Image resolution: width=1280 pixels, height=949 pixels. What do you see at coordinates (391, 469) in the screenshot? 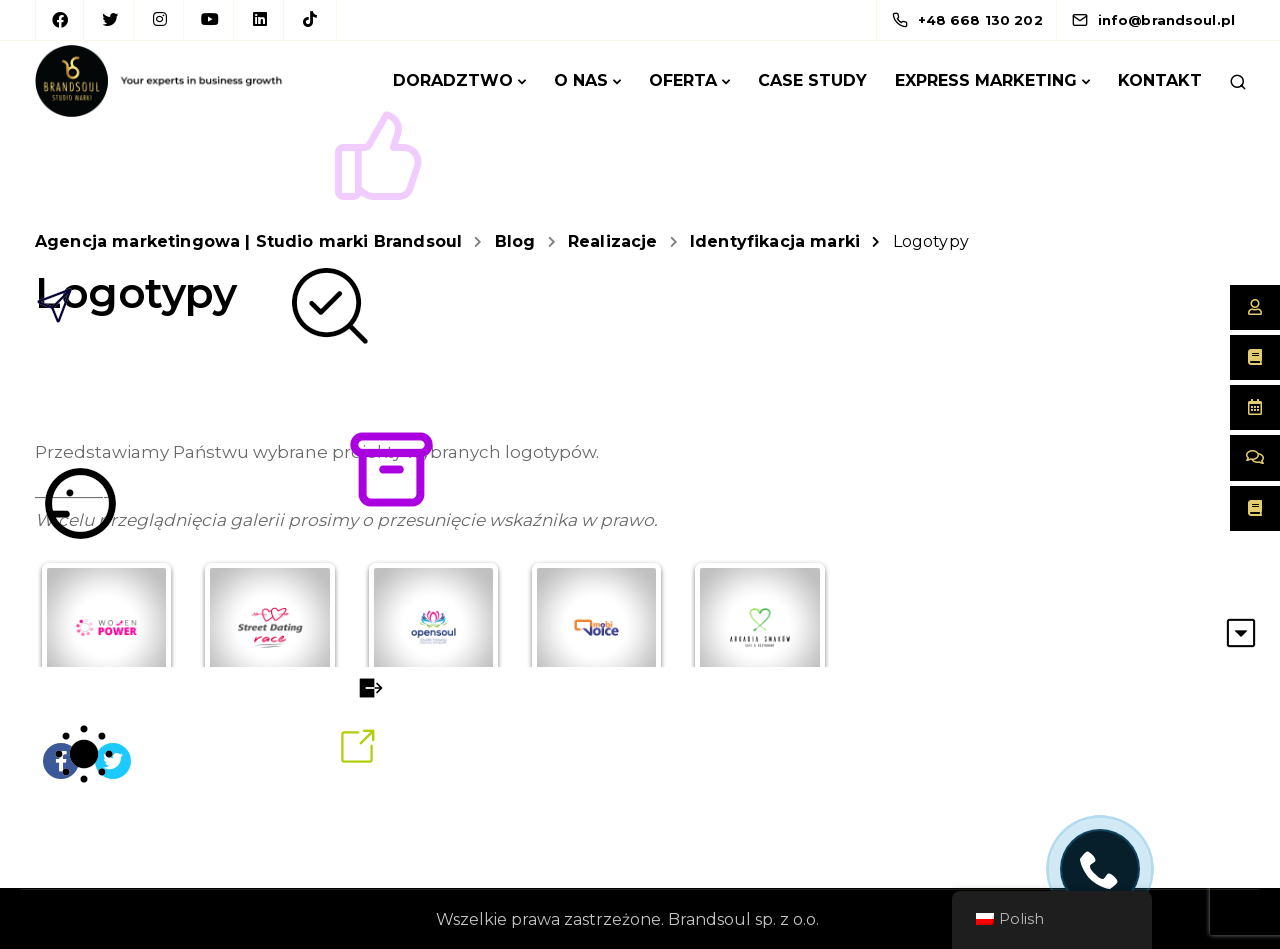
I see `archive this item` at bounding box center [391, 469].